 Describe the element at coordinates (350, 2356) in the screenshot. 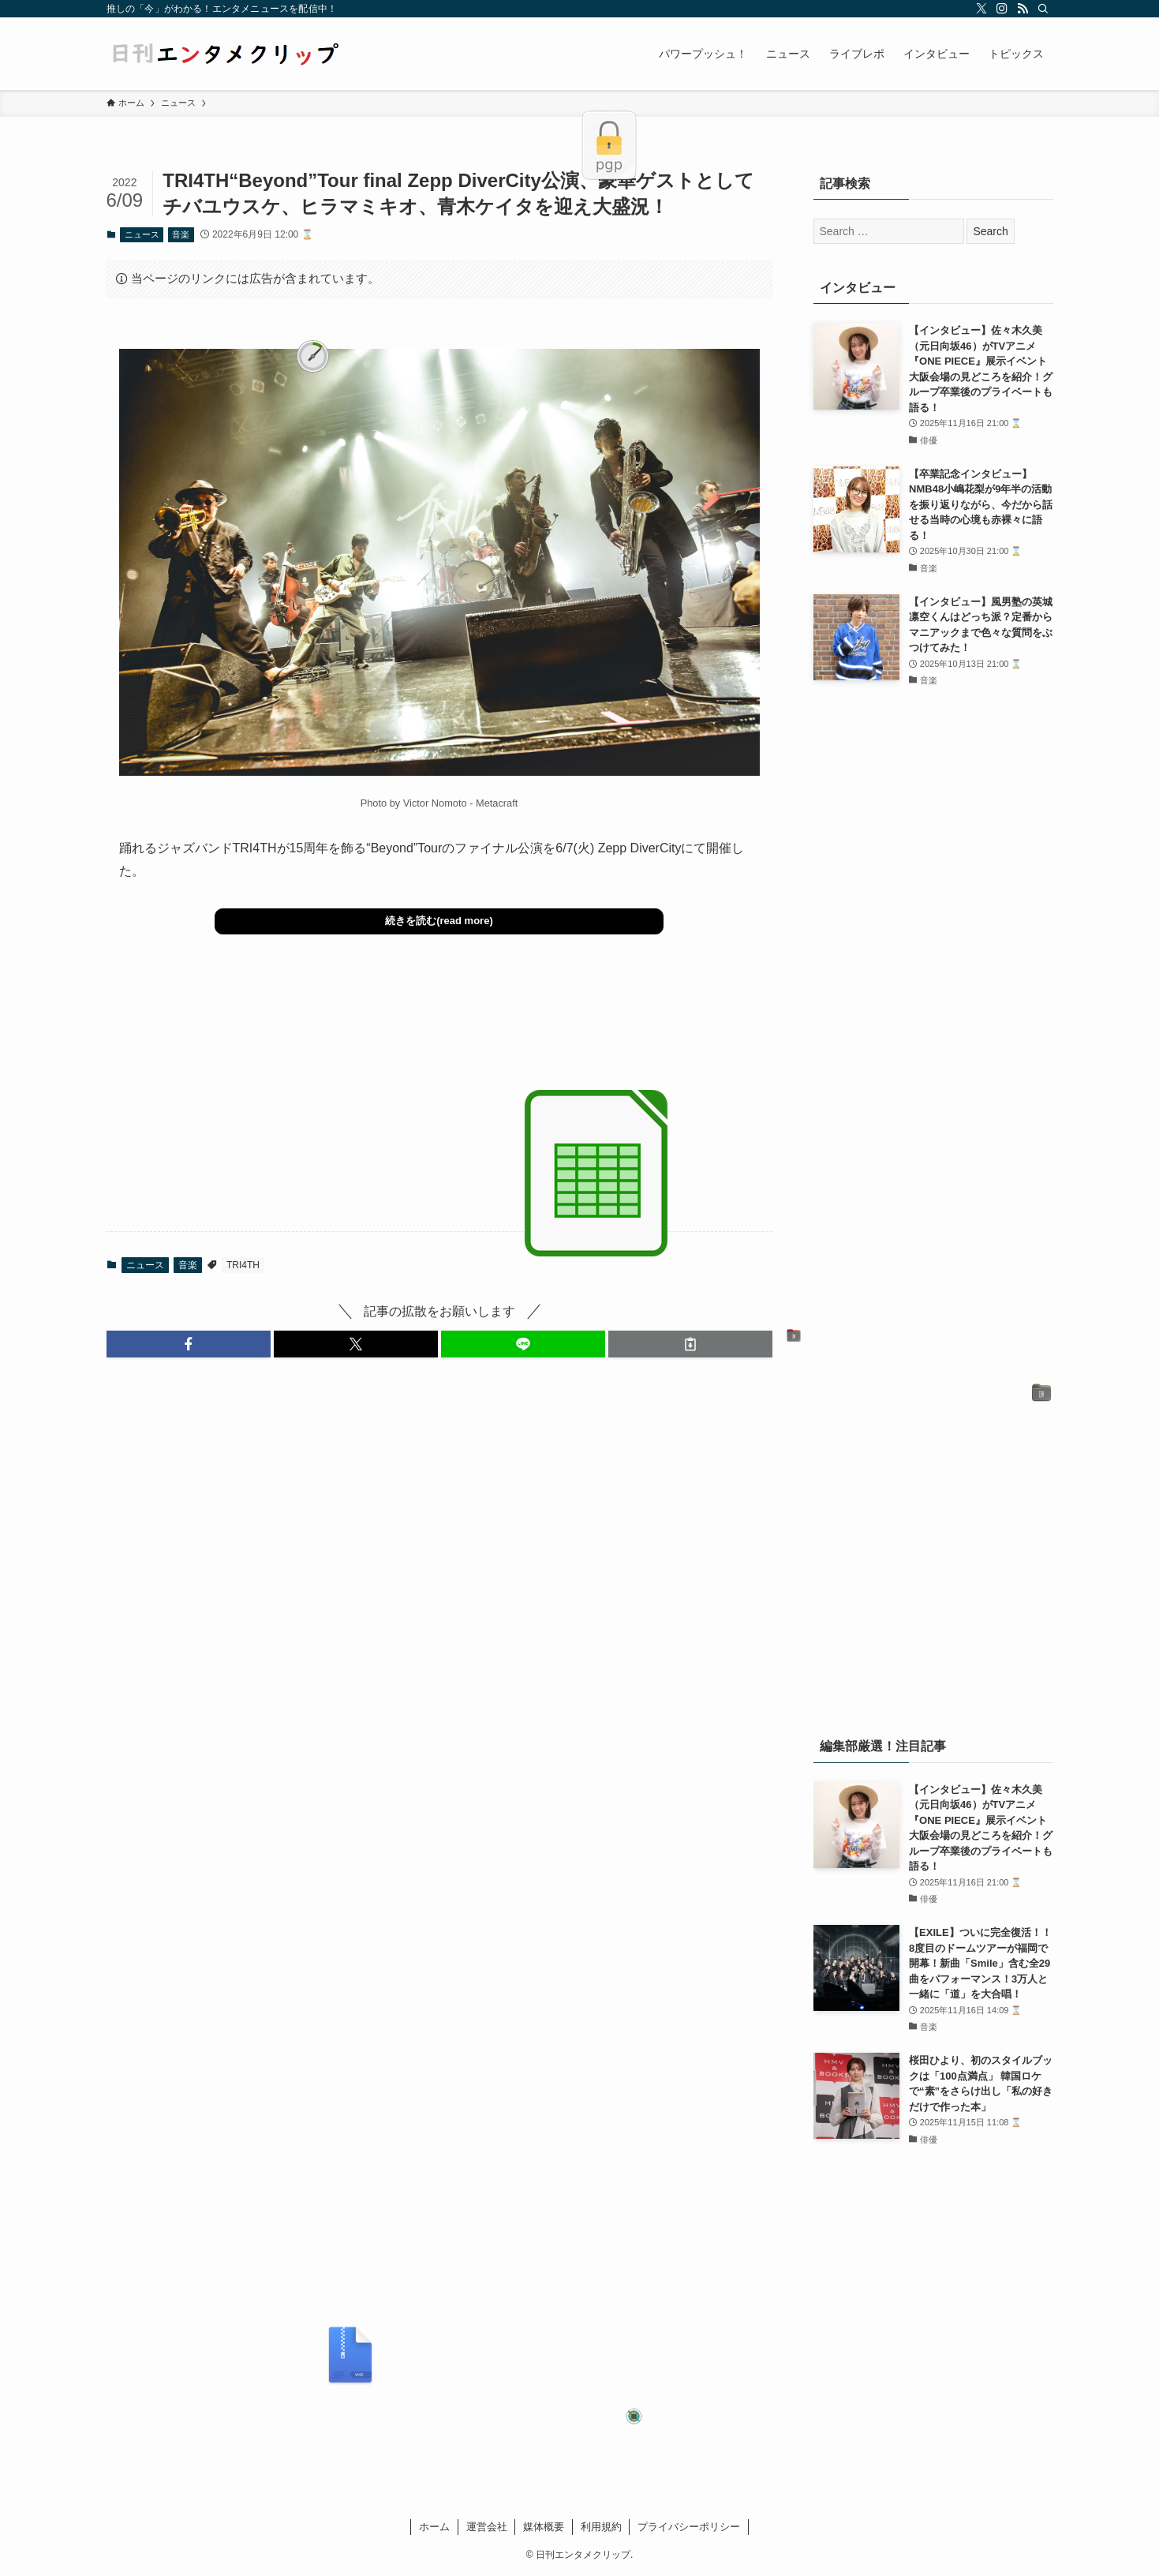

I see `a virtualbox virtual hard disk file` at that location.